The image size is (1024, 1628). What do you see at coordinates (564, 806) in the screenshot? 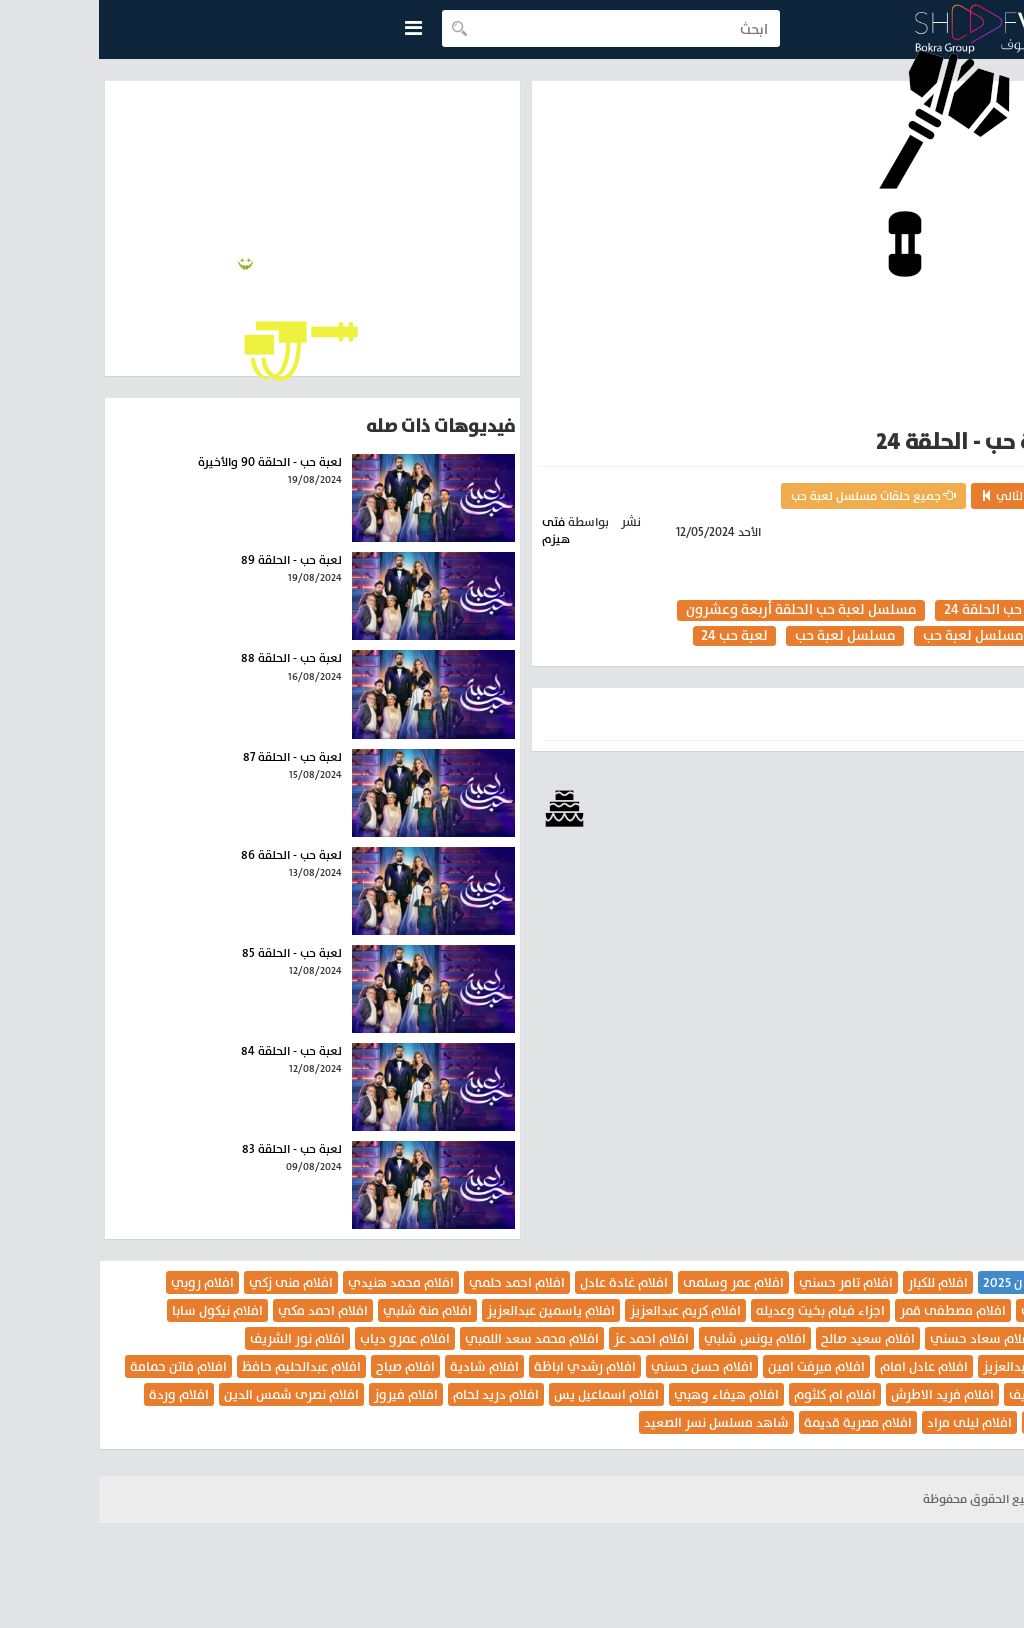
I see `view cake or bakery options` at bounding box center [564, 806].